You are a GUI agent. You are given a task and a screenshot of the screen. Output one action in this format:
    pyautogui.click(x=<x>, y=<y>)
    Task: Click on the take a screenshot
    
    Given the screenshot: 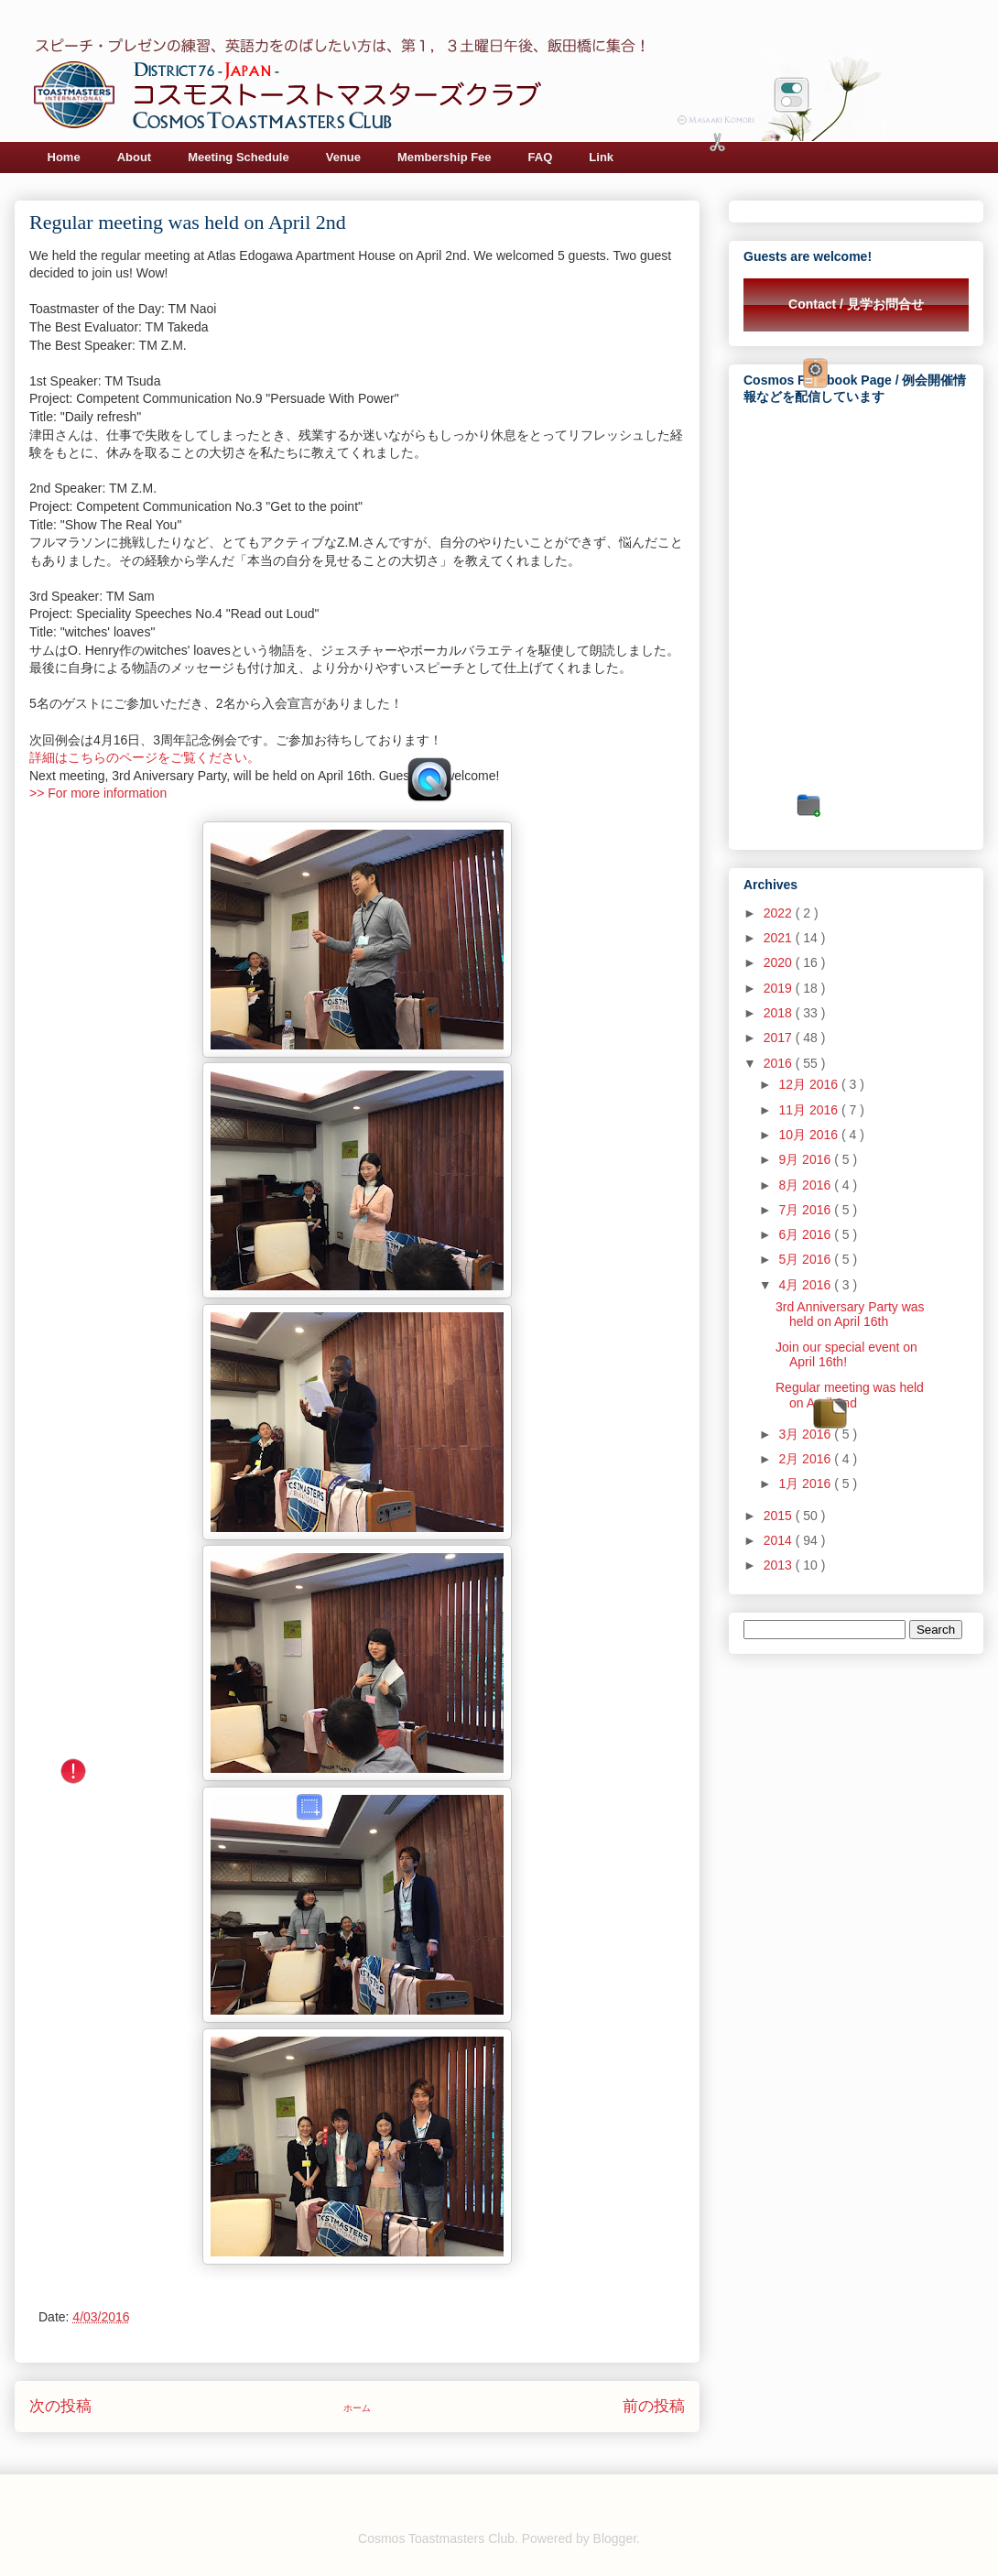 What is the action you would take?
    pyautogui.click(x=309, y=1807)
    